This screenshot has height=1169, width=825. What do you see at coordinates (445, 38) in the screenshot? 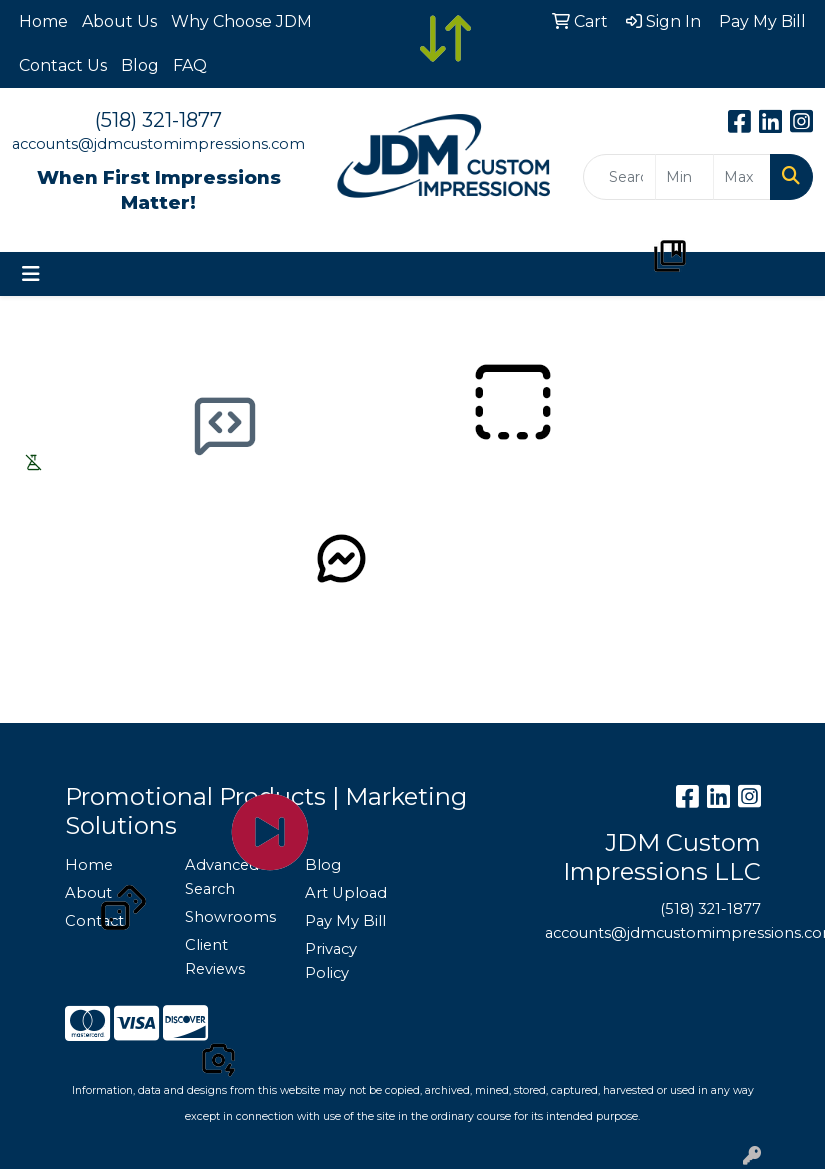
I see `sort items in ascending or descending order` at bounding box center [445, 38].